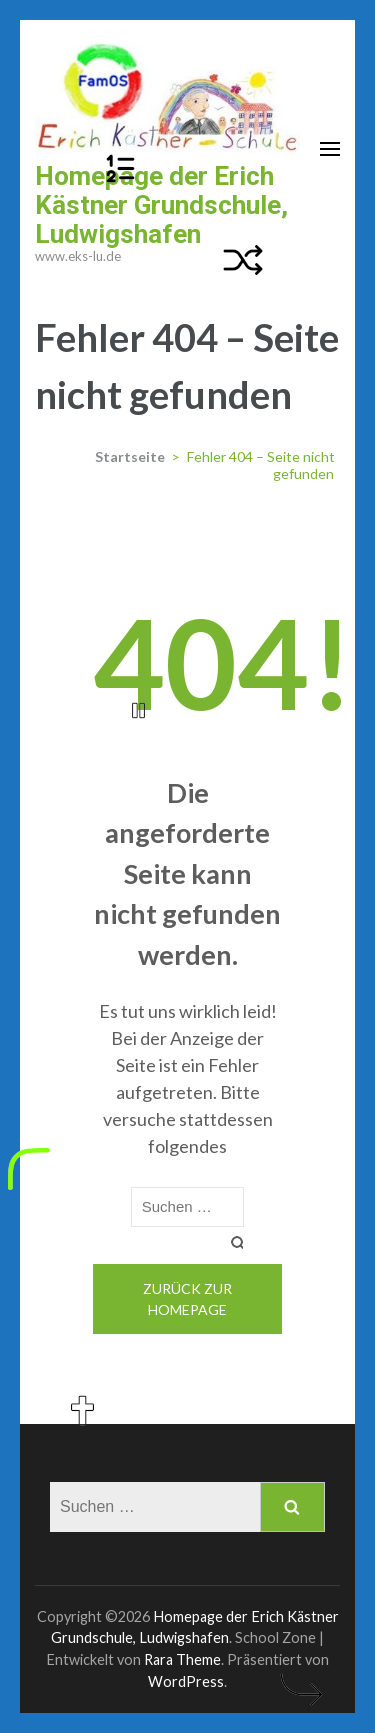 This screenshot has width=375, height=1733. I want to click on create a numbered list, so click(120, 168).